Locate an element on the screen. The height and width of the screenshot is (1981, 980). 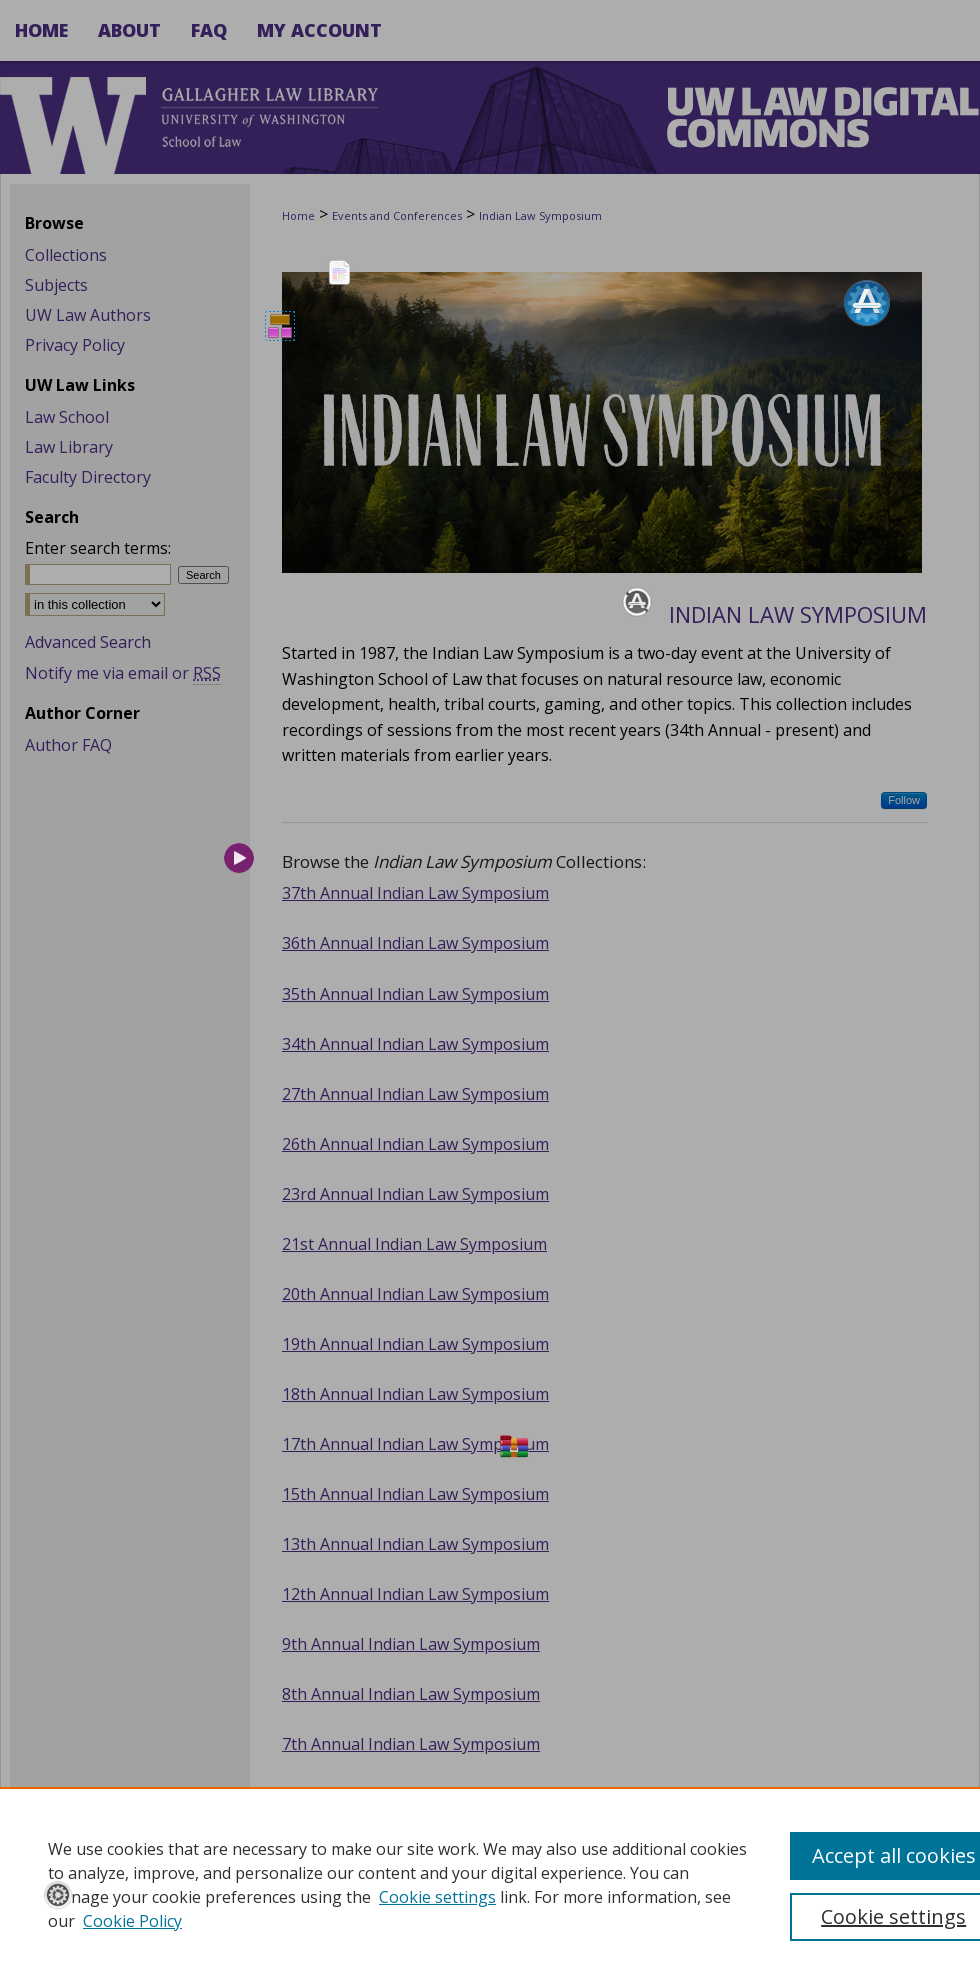
open folder containing WinRAR archives is located at coordinates (514, 1447).